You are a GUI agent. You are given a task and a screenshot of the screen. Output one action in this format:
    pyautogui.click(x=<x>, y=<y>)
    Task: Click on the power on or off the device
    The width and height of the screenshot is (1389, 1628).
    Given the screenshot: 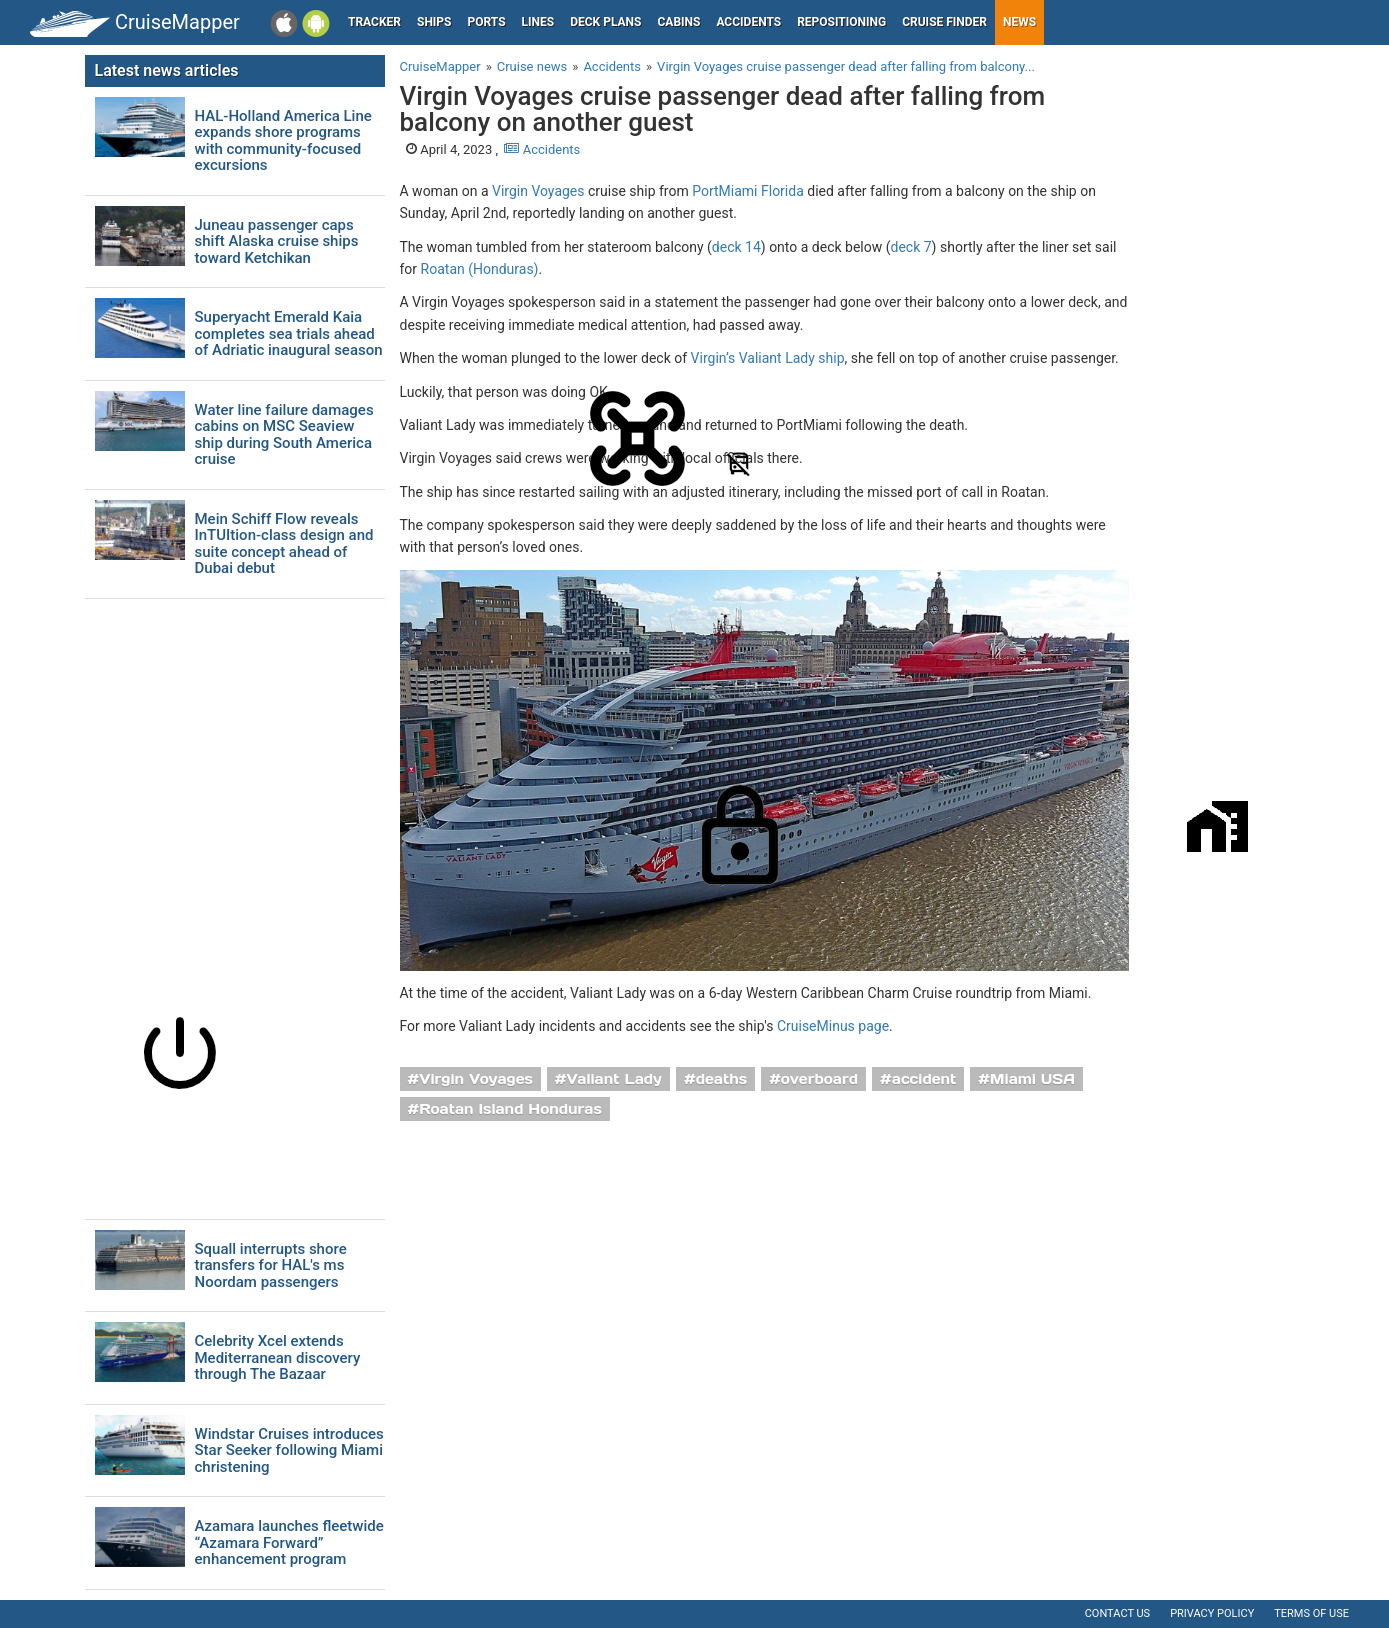 What is the action you would take?
    pyautogui.click(x=180, y=1053)
    